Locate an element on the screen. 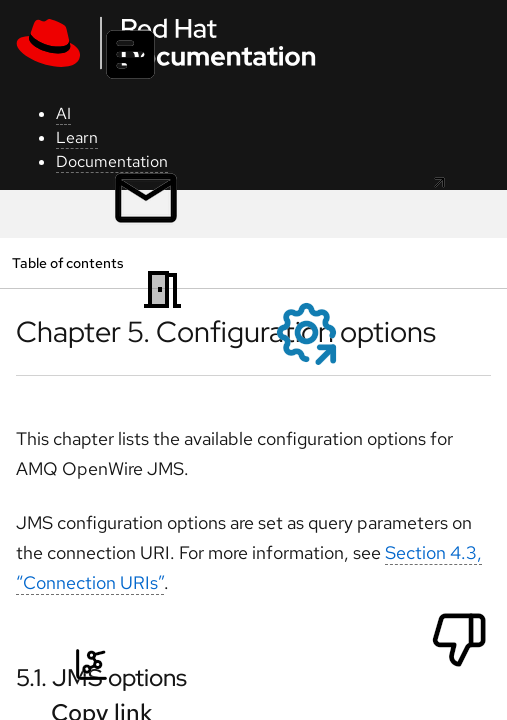 The width and height of the screenshot is (507, 720). open your email inbox is located at coordinates (146, 198).